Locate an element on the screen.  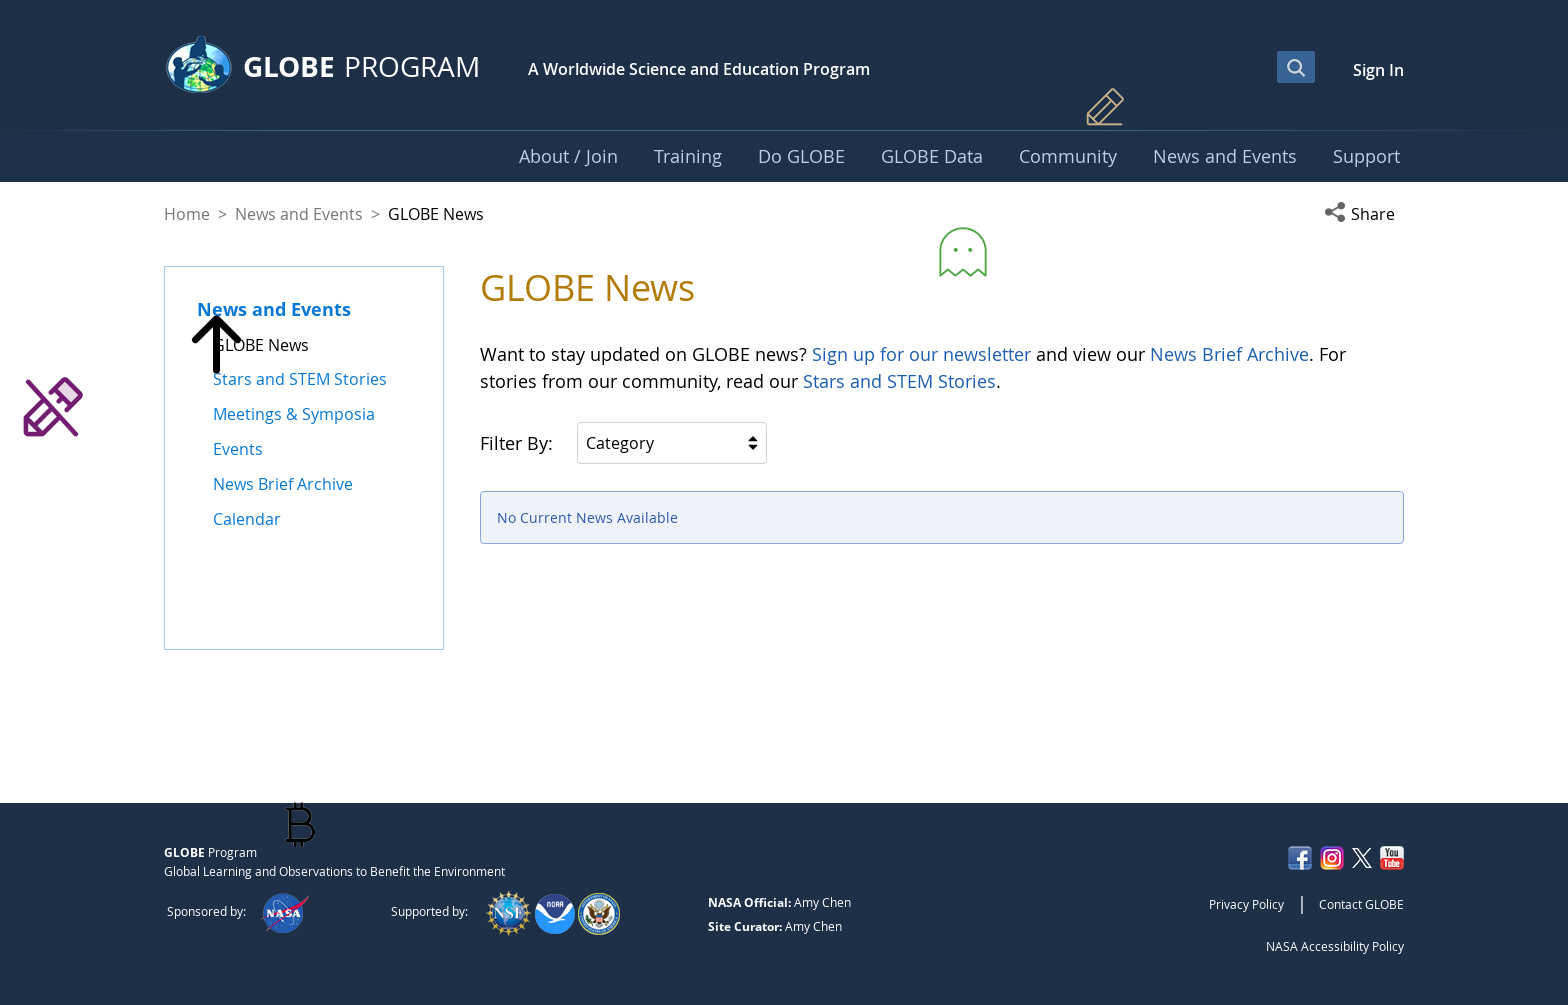
view bitcoin balance or wallet is located at coordinates (298, 825).